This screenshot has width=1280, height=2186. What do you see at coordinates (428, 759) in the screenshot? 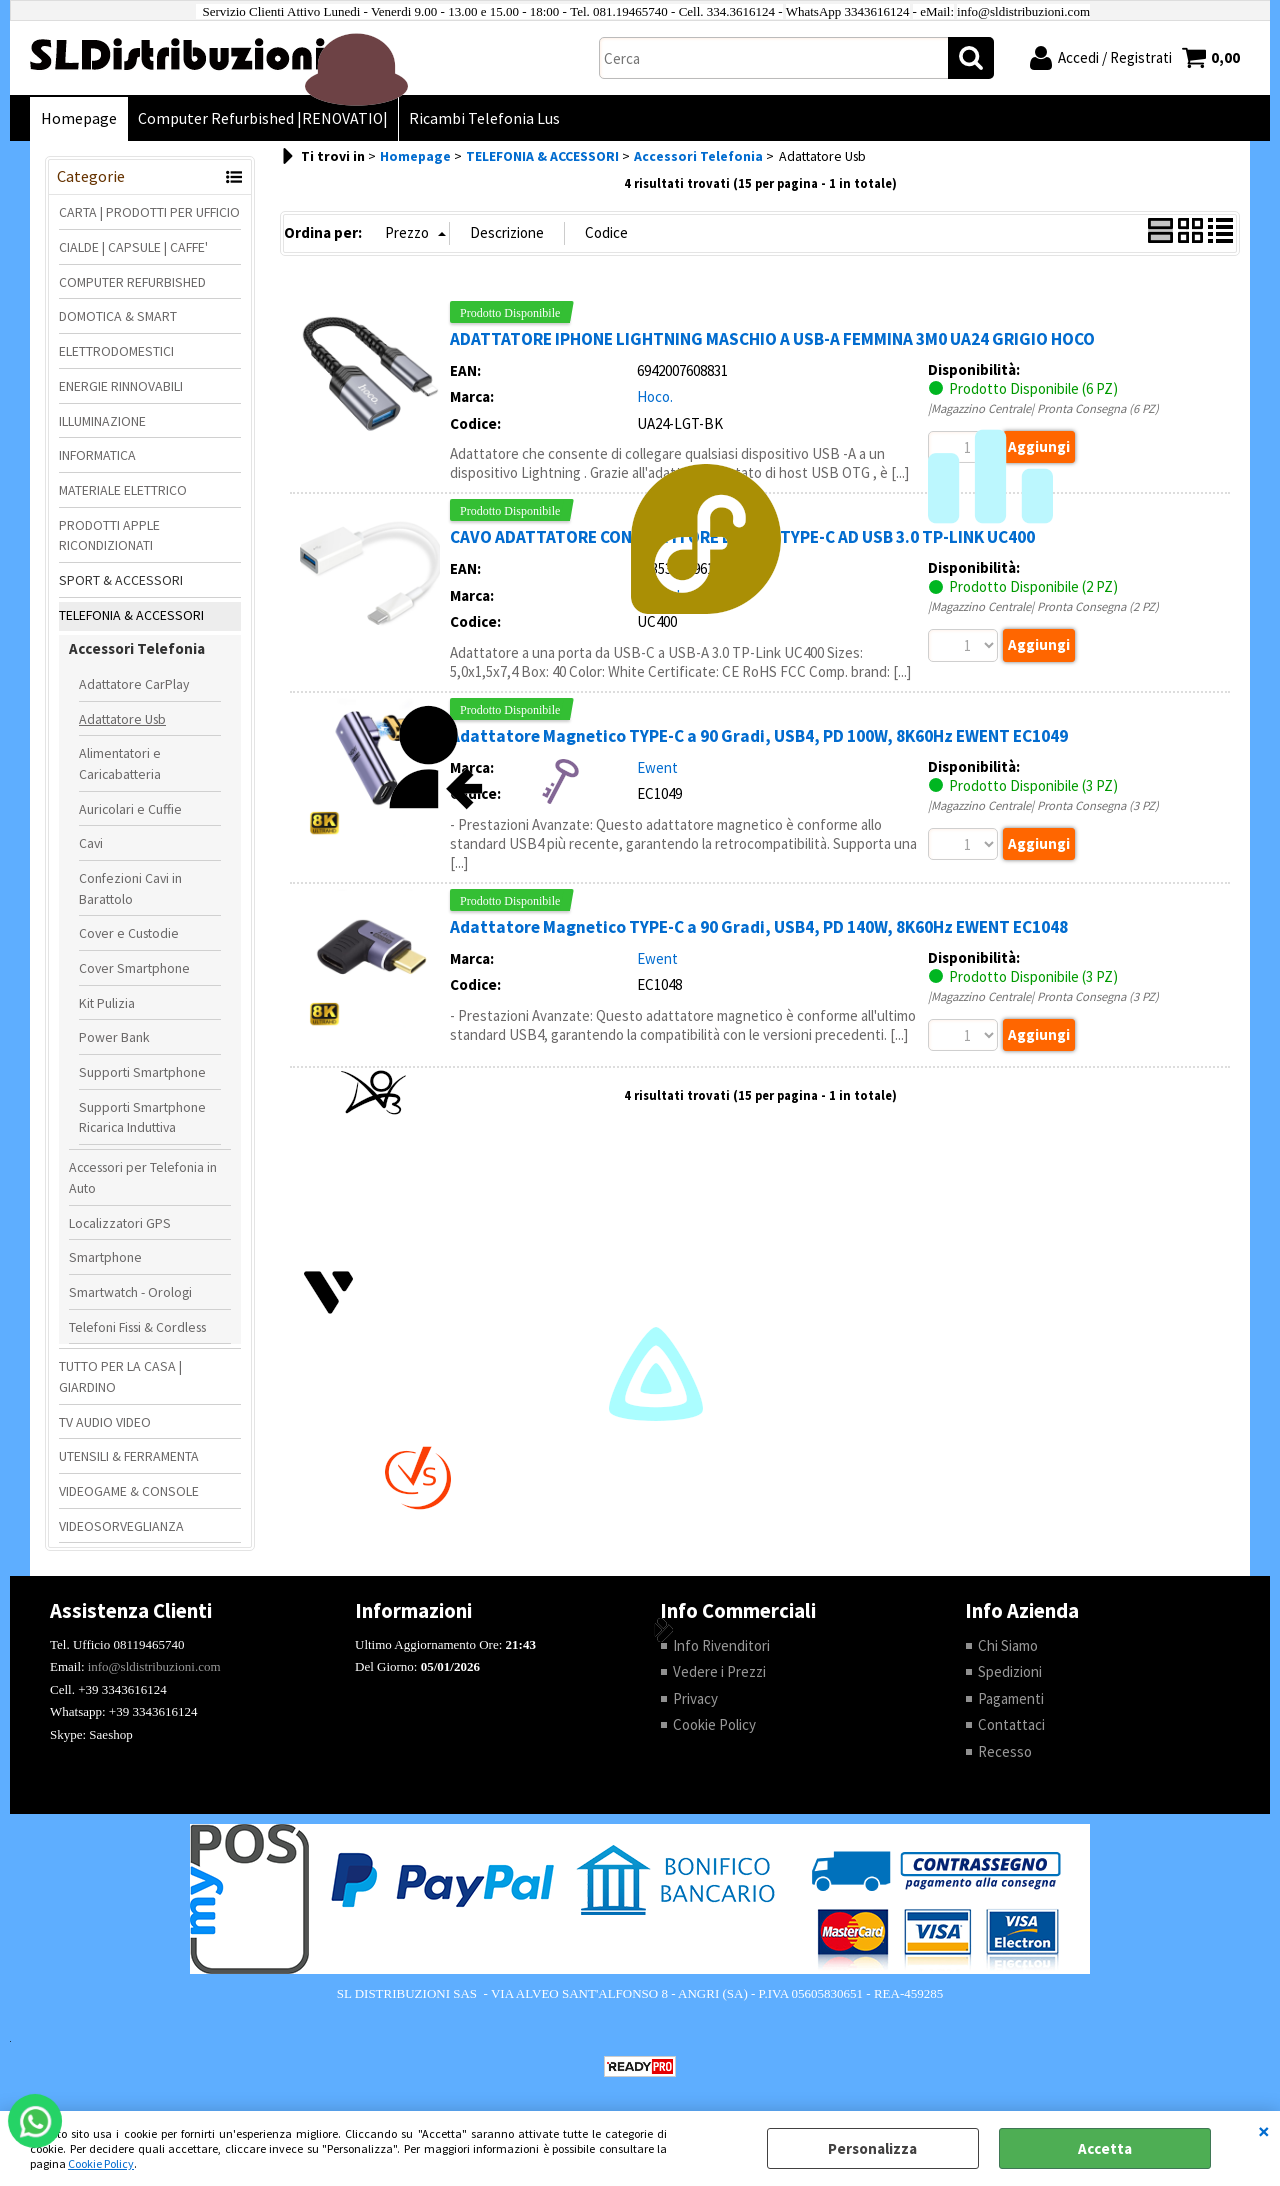
I see `incoming user request or invitation` at bounding box center [428, 759].